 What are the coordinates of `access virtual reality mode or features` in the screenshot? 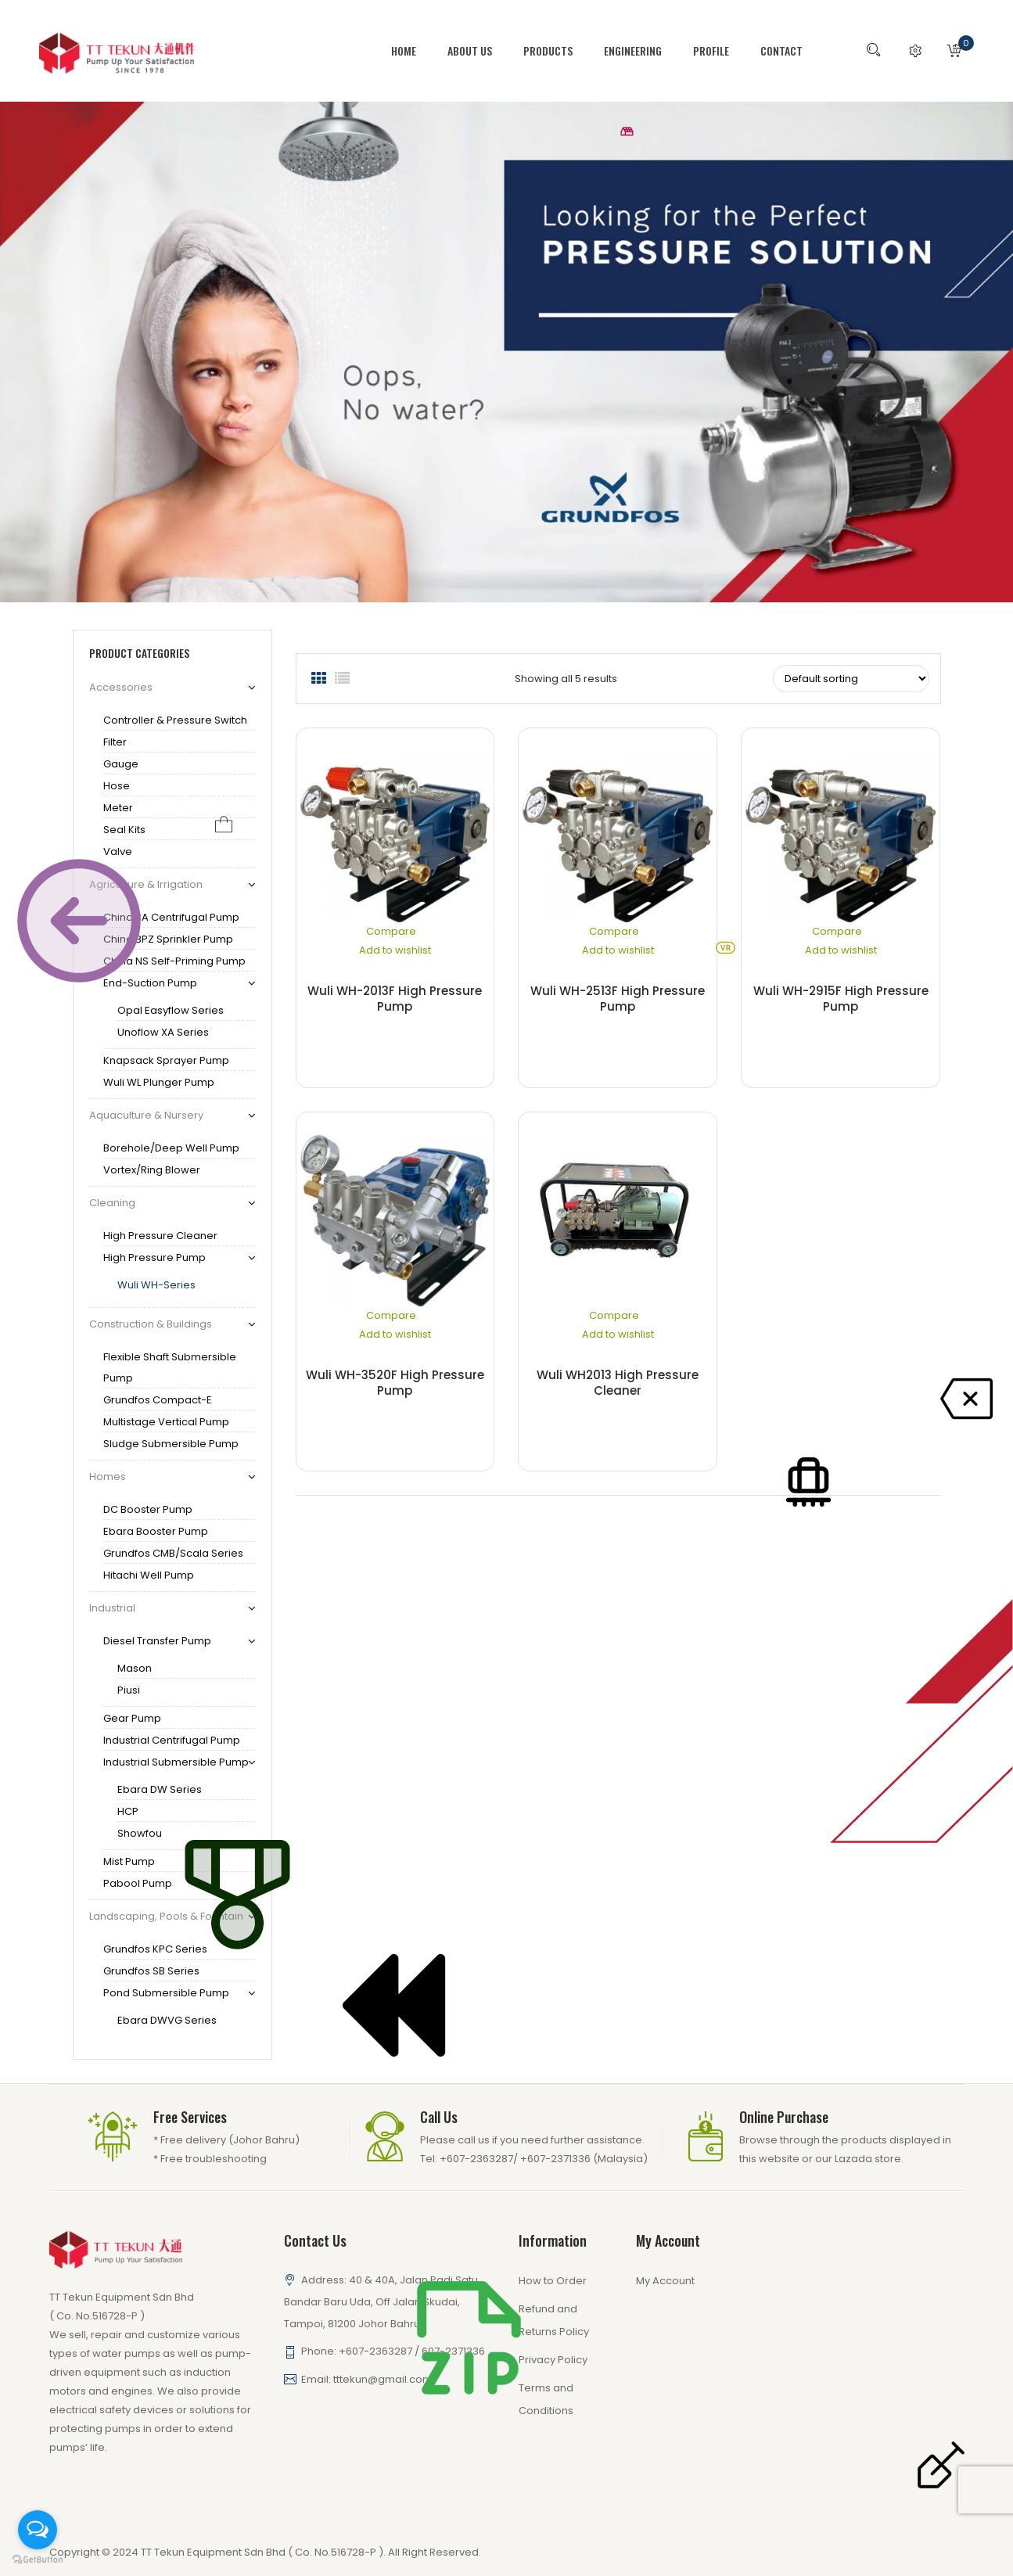 It's located at (725, 947).